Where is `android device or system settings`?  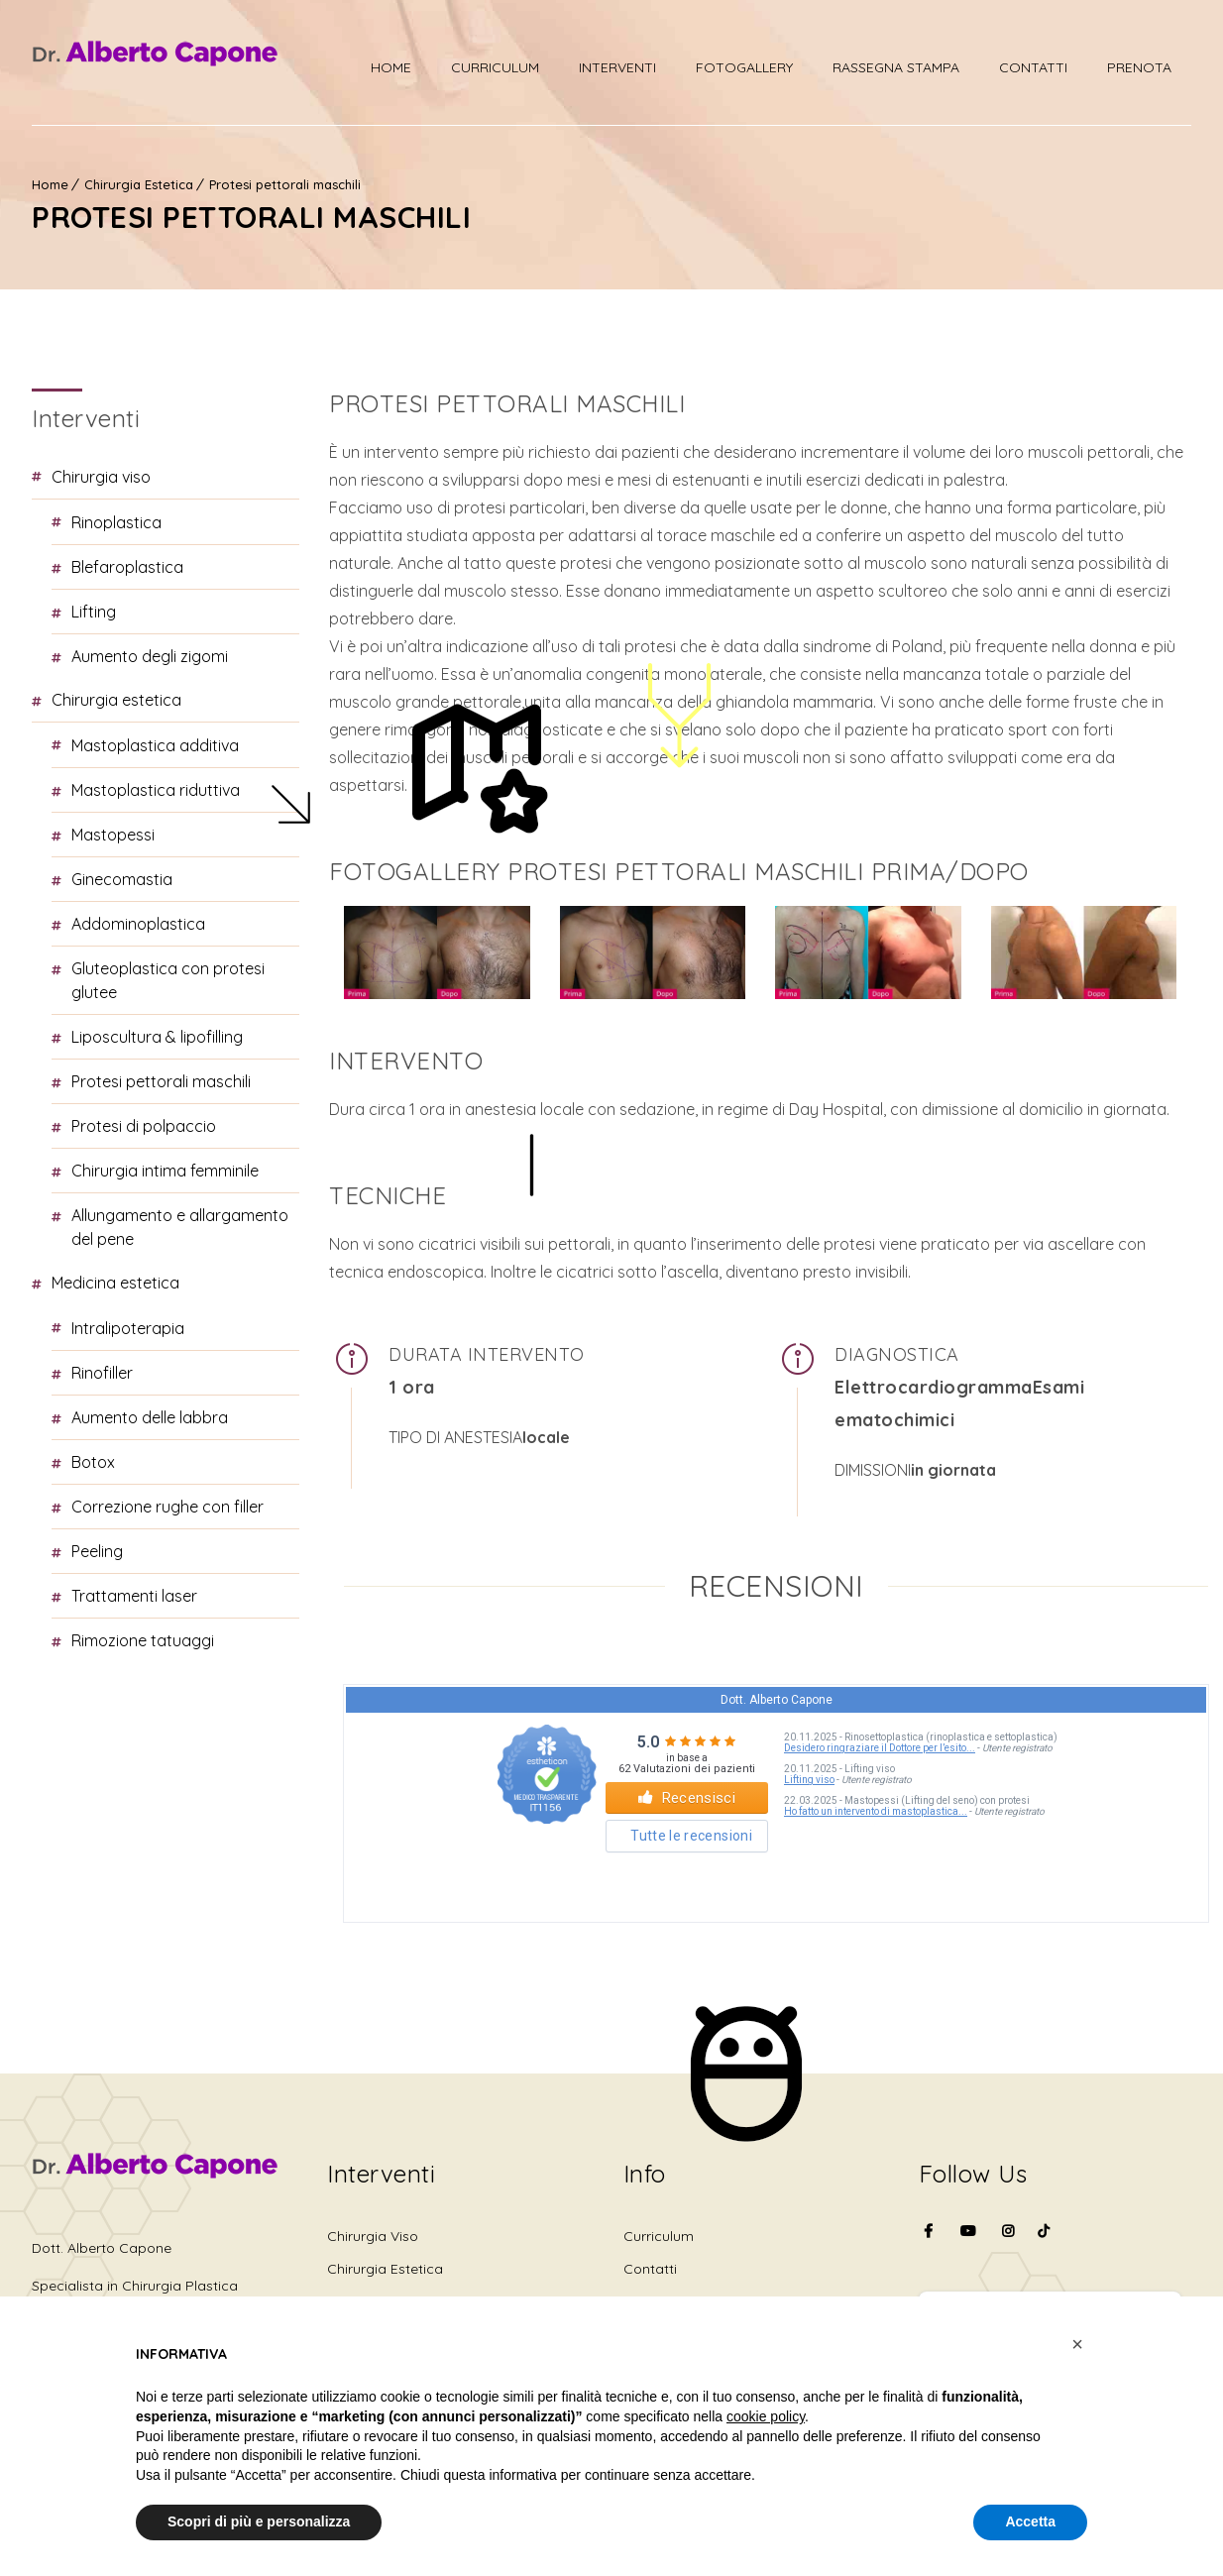
android device or system settings is located at coordinates (746, 2072).